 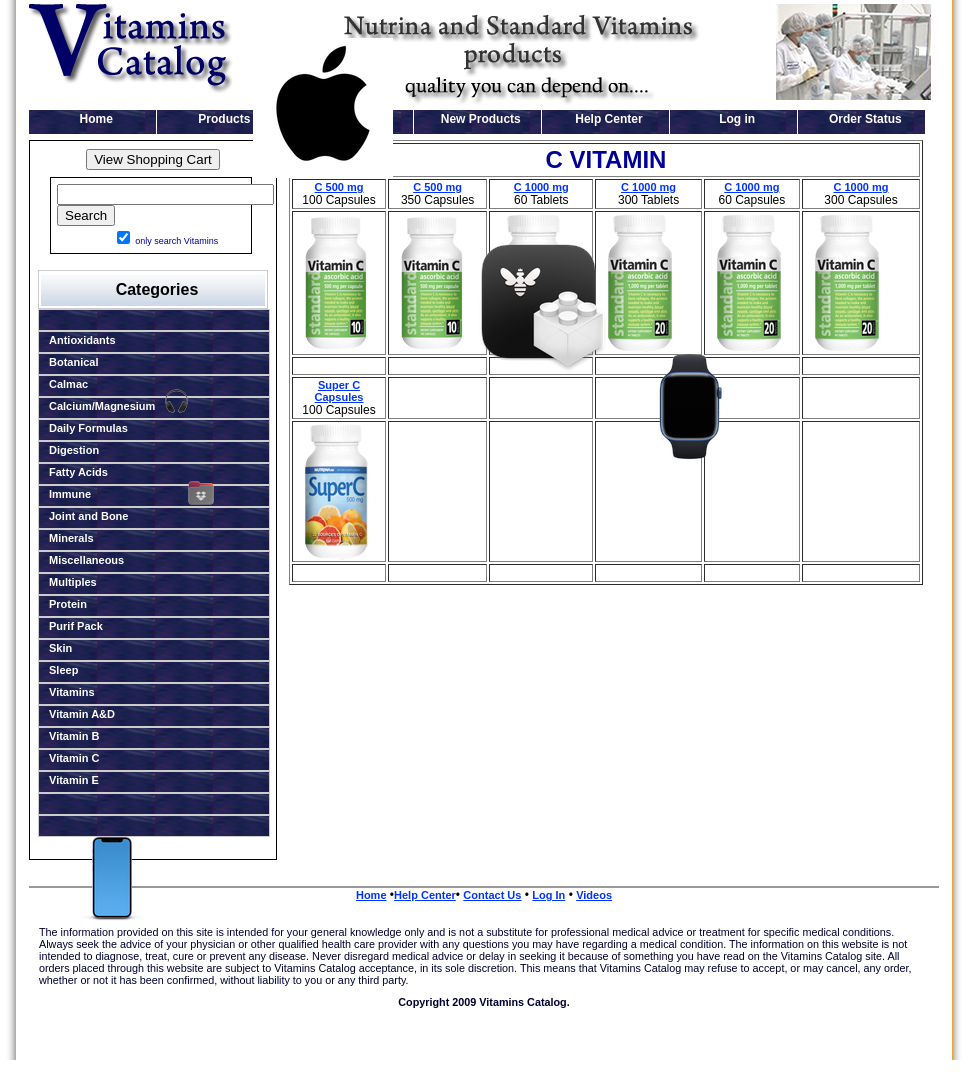 What do you see at coordinates (538, 301) in the screenshot?
I see `open kandji extension manager` at bounding box center [538, 301].